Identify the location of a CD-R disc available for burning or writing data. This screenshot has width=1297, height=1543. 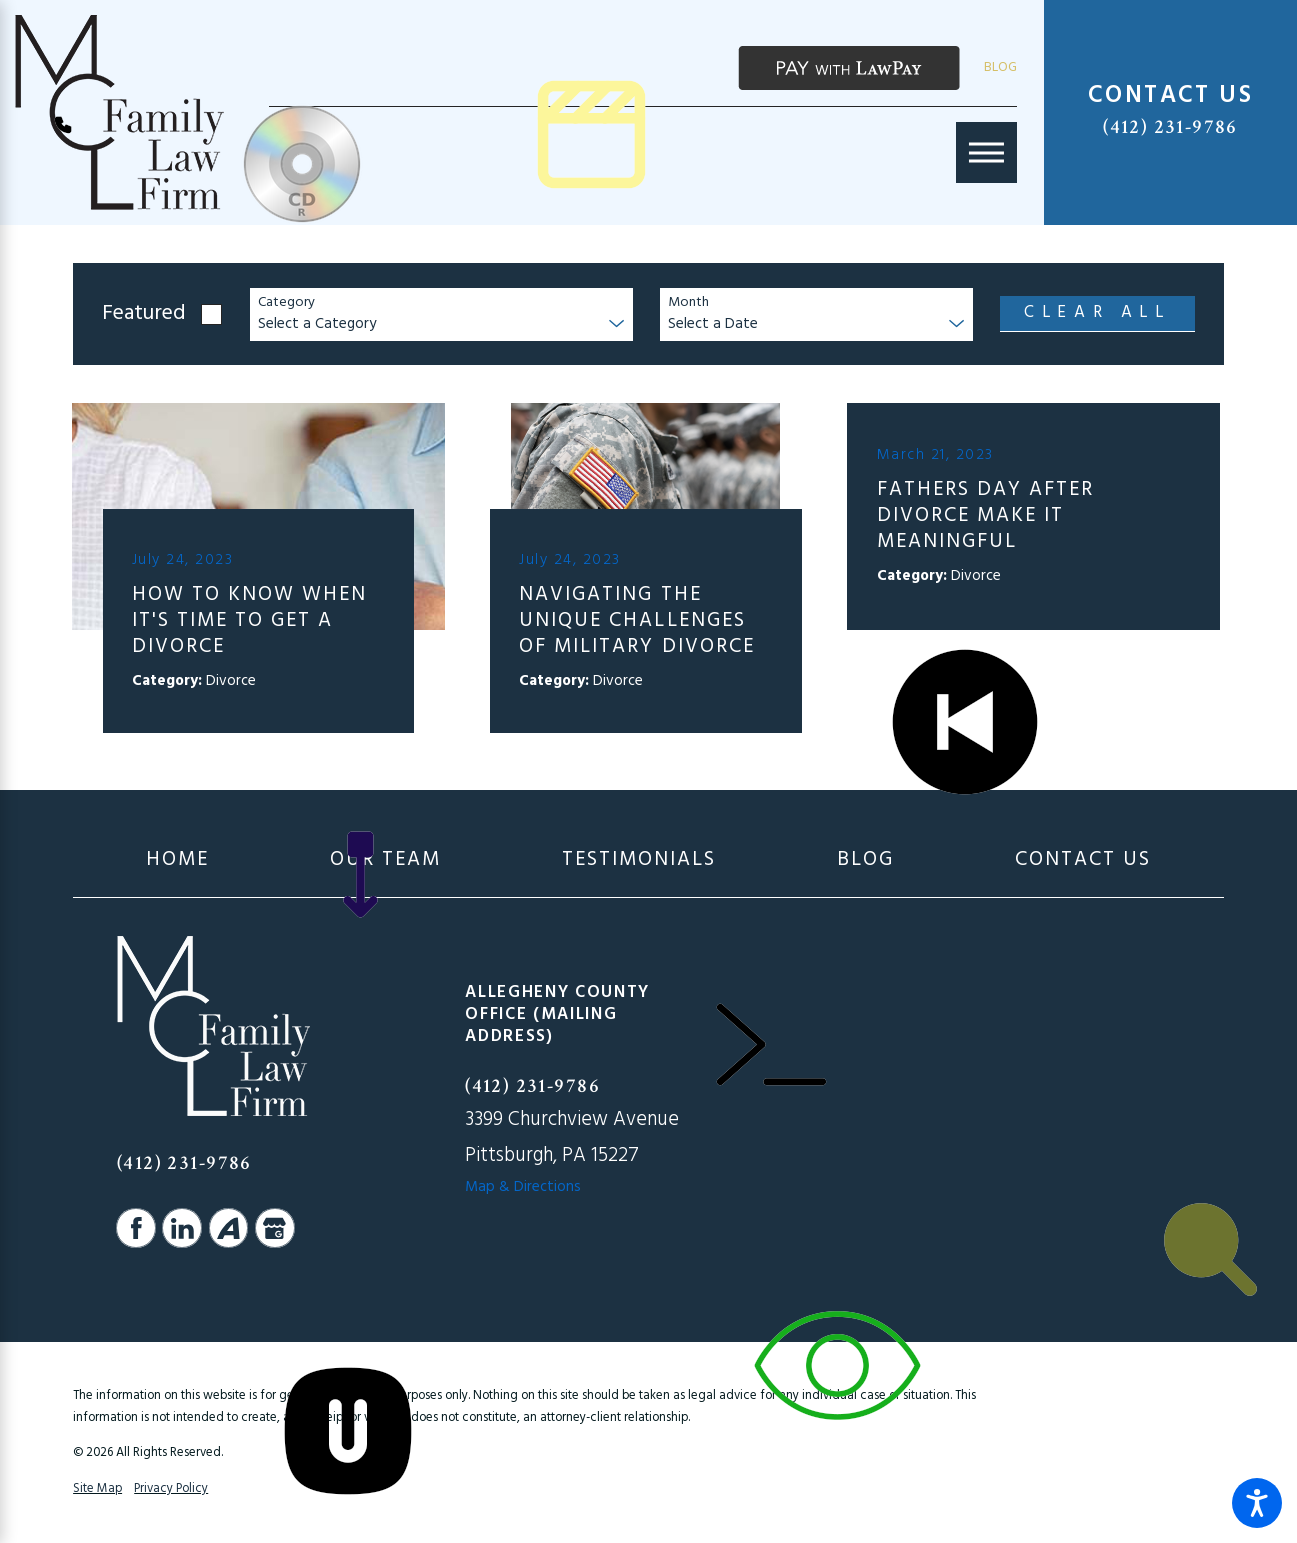
(302, 164).